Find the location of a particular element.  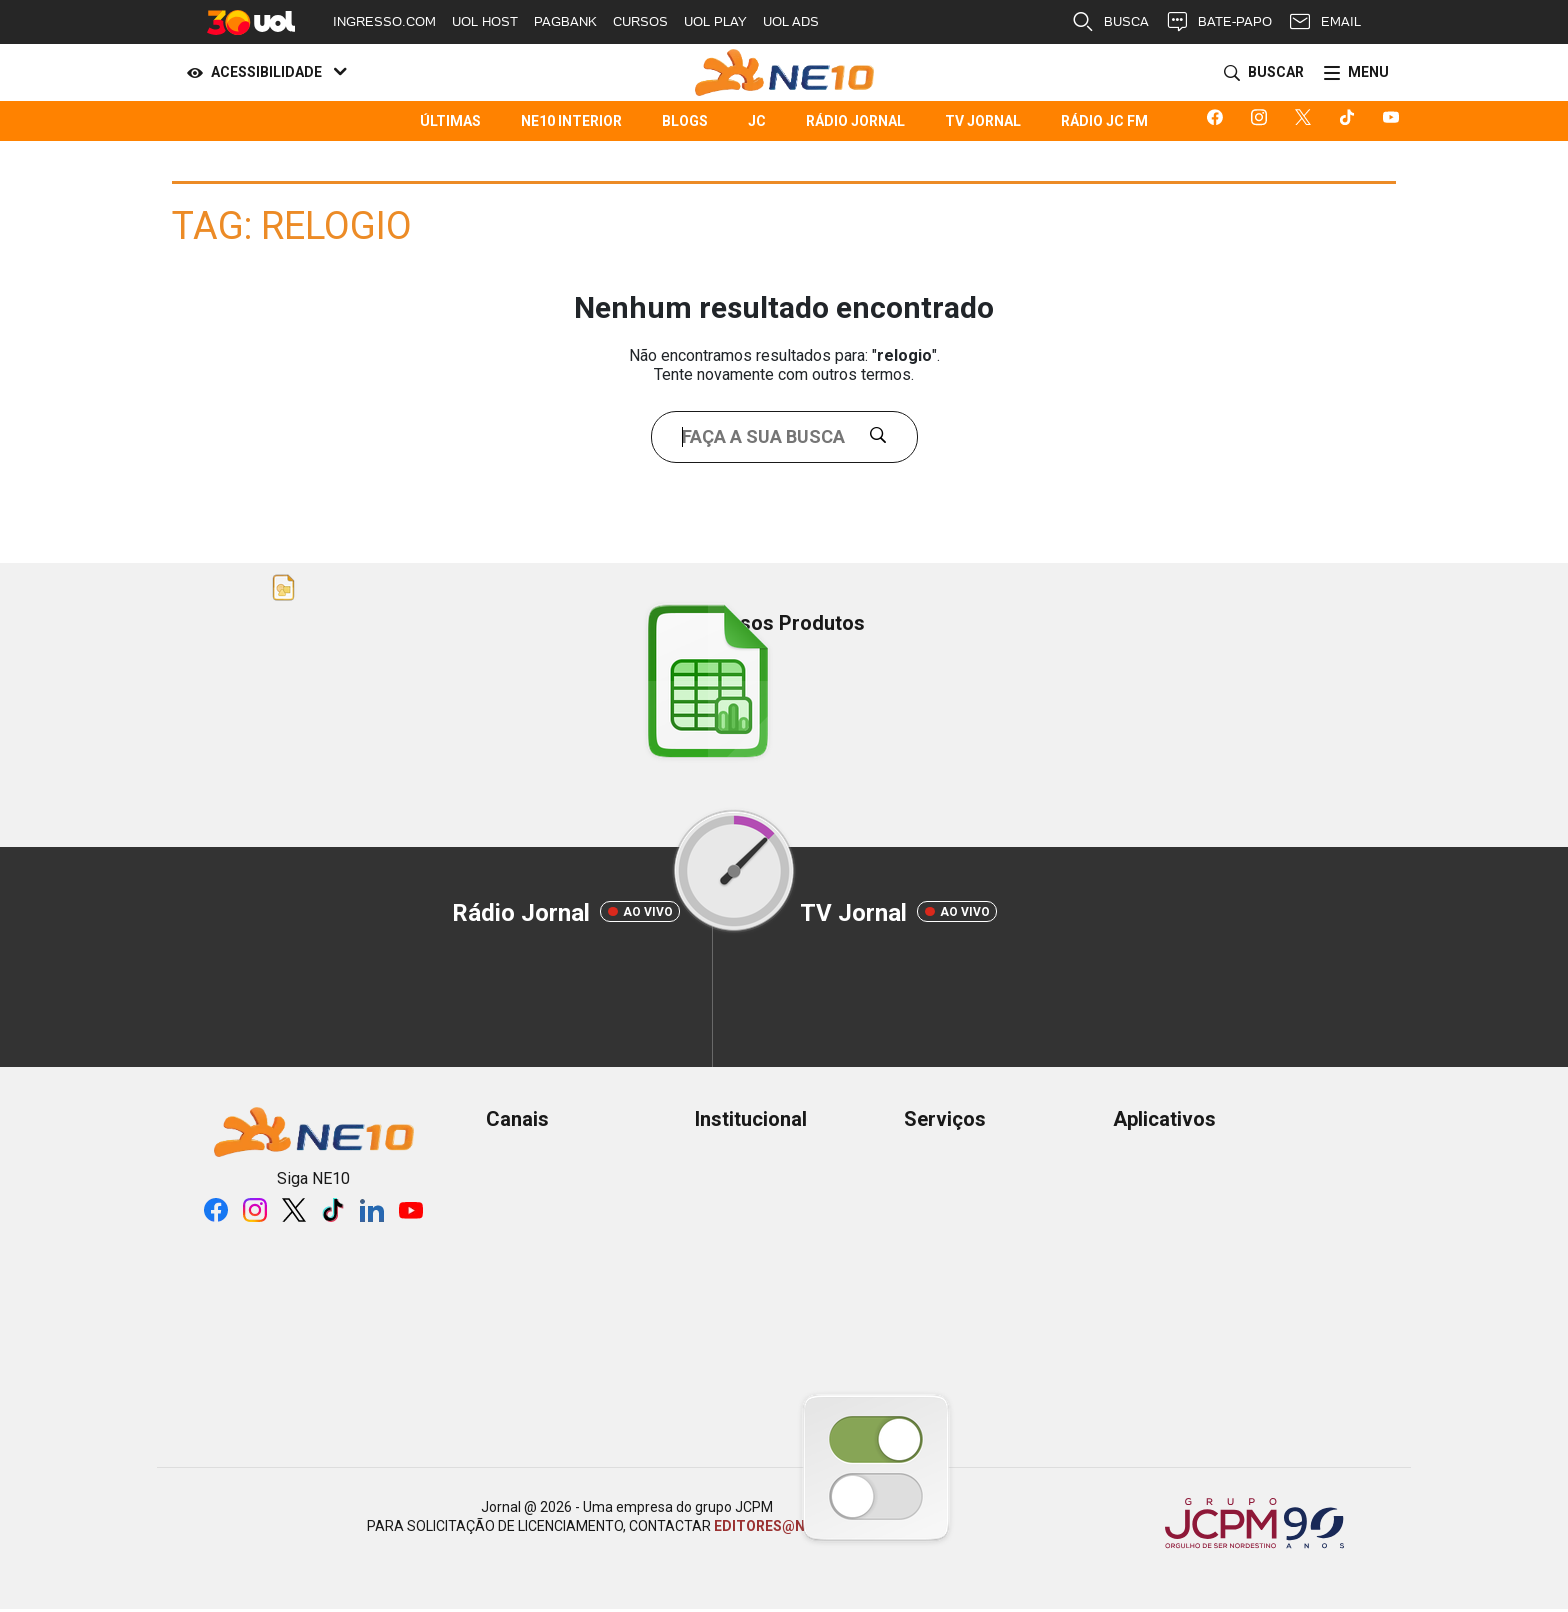

open desktop preferences or settings is located at coordinates (876, 1468).